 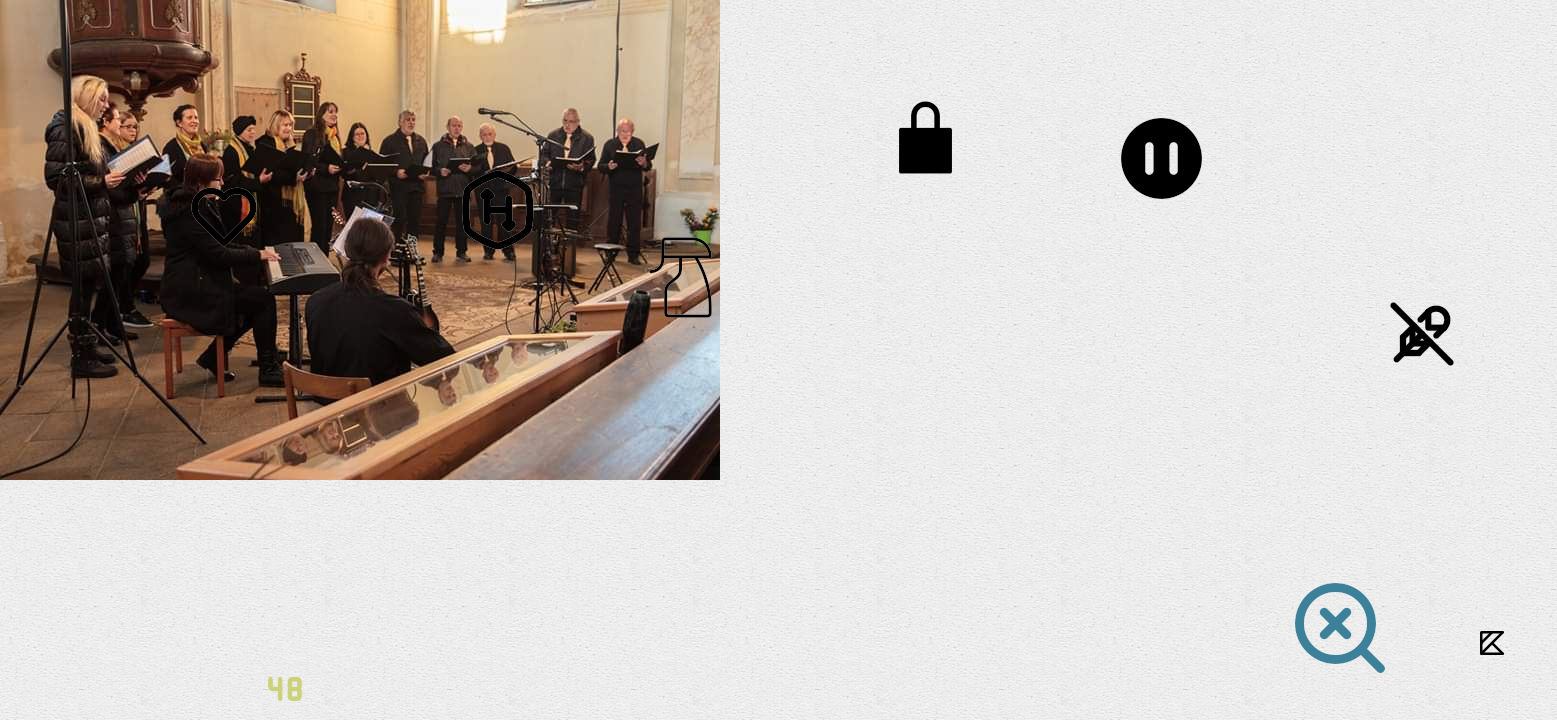 I want to click on indicates a locked or secured item, so click(x=925, y=137).